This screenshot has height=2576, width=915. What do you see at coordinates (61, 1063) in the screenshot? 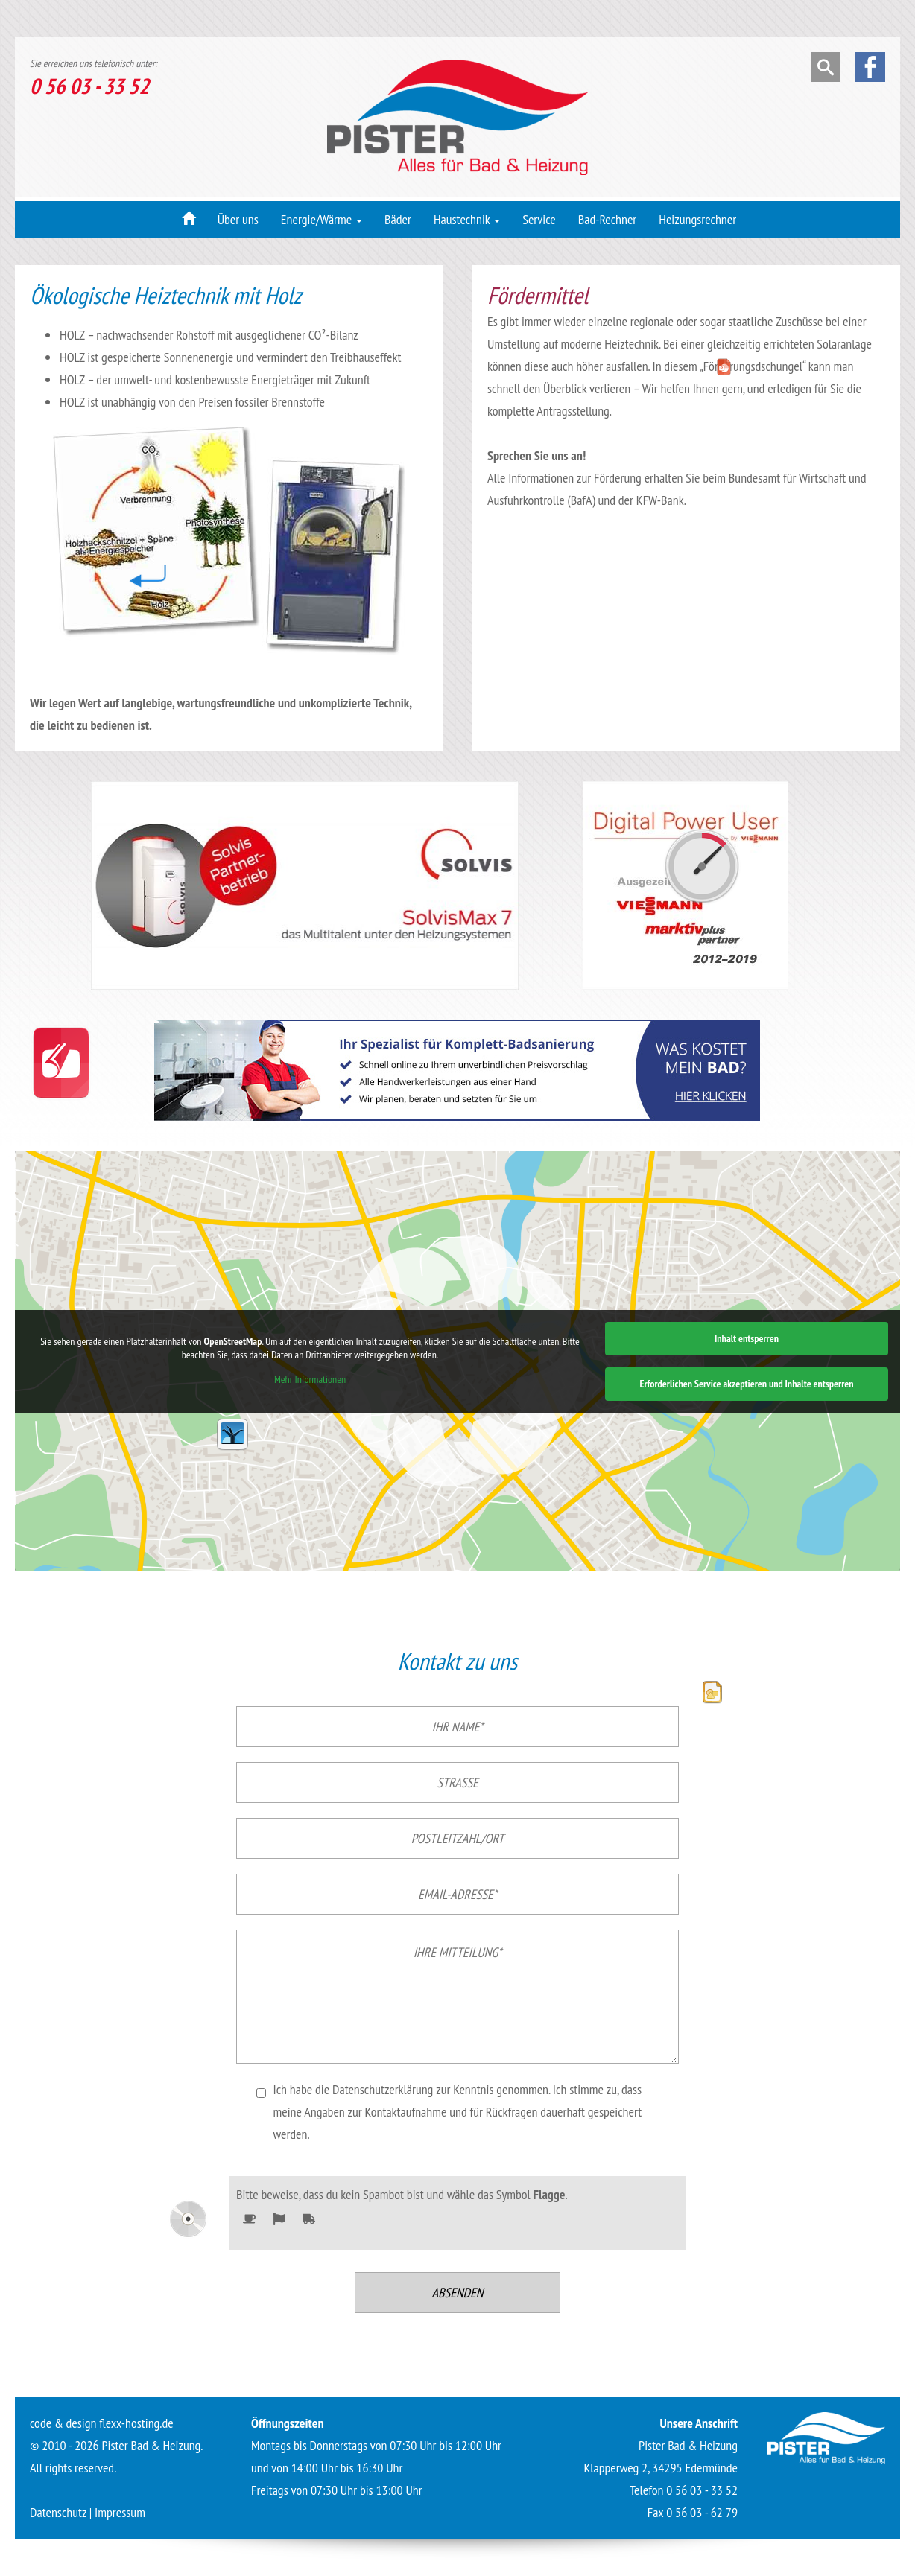
I see `an EPS vector file` at bounding box center [61, 1063].